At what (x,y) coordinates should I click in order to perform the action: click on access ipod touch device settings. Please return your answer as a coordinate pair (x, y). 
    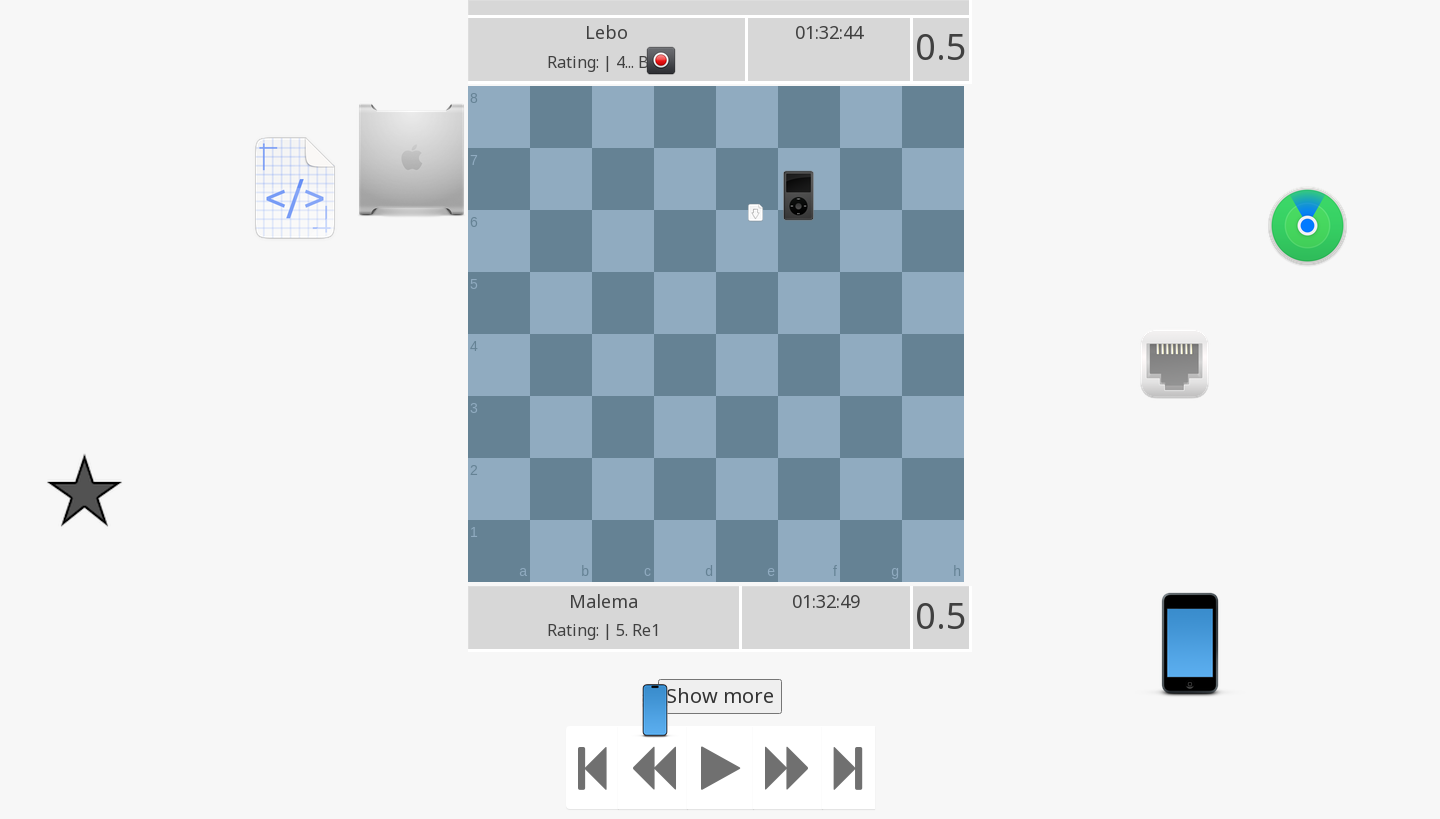
    Looking at the image, I should click on (1190, 642).